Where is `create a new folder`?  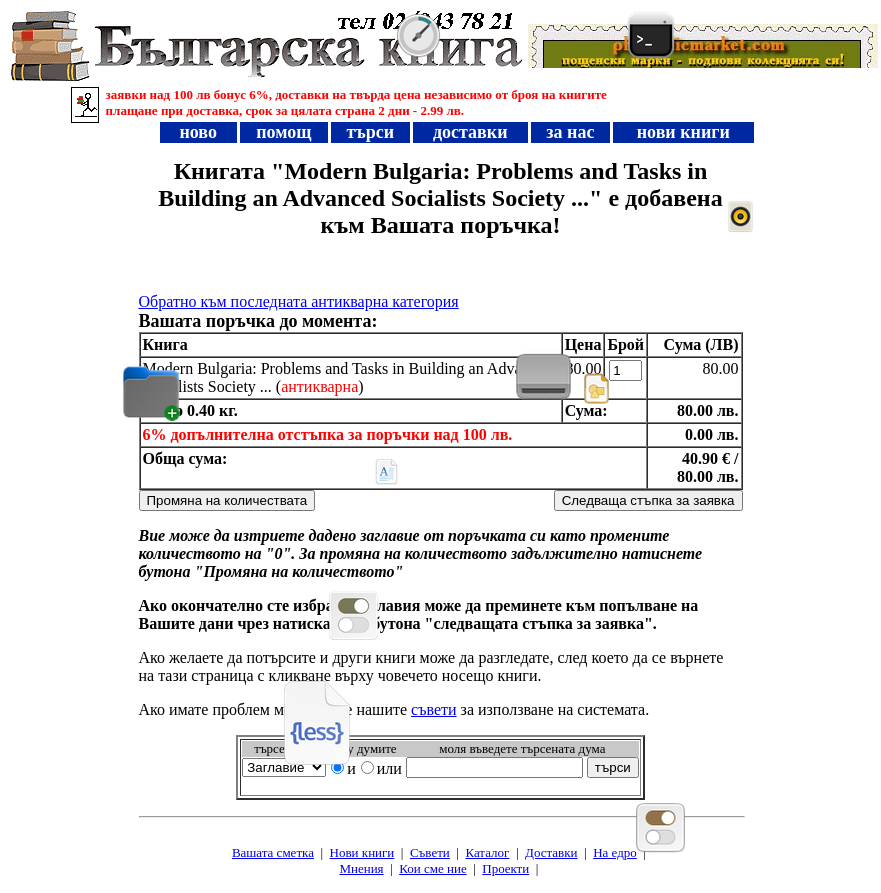 create a new folder is located at coordinates (151, 392).